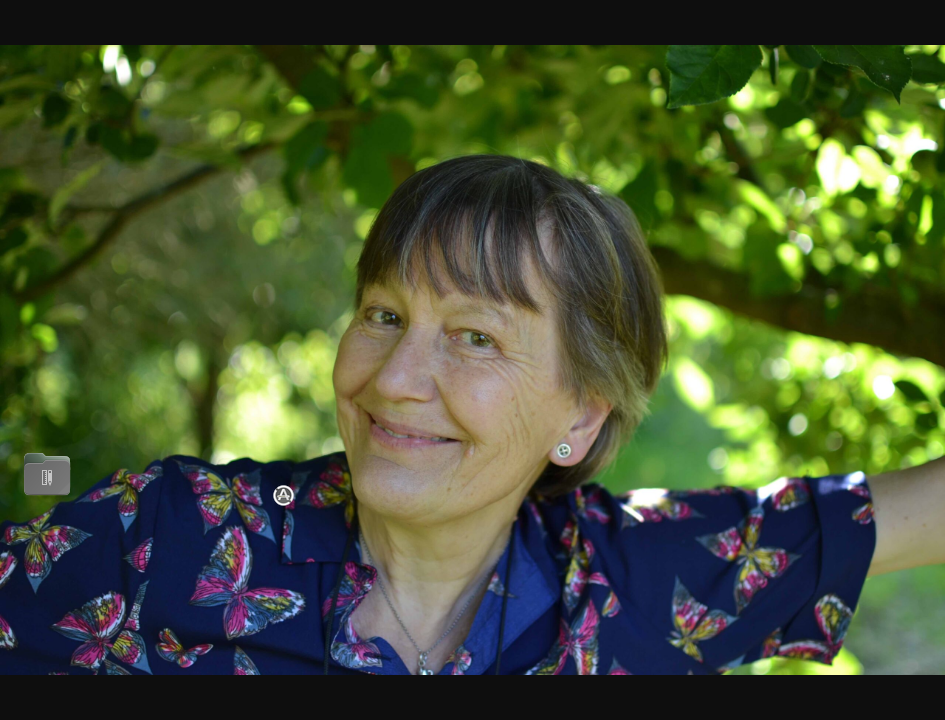 This screenshot has width=945, height=720. Describe the element at coordinates (47, 474) in the screenshot. I see `open templates folder` at that location.